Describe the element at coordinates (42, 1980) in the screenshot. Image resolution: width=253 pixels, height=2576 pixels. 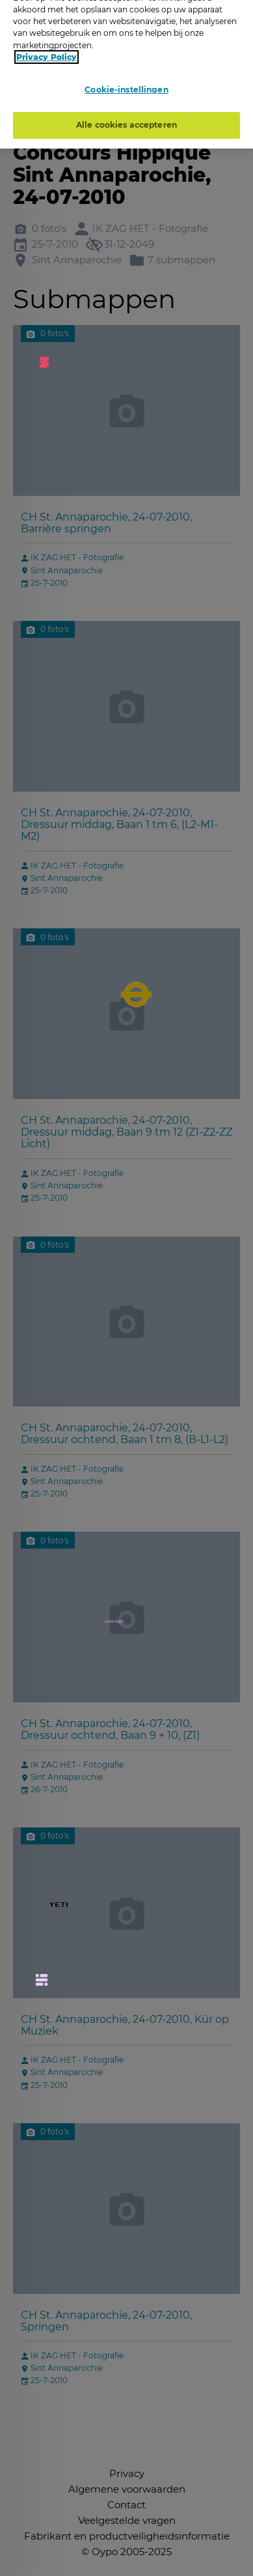
I see `open baserow database application` at that location.